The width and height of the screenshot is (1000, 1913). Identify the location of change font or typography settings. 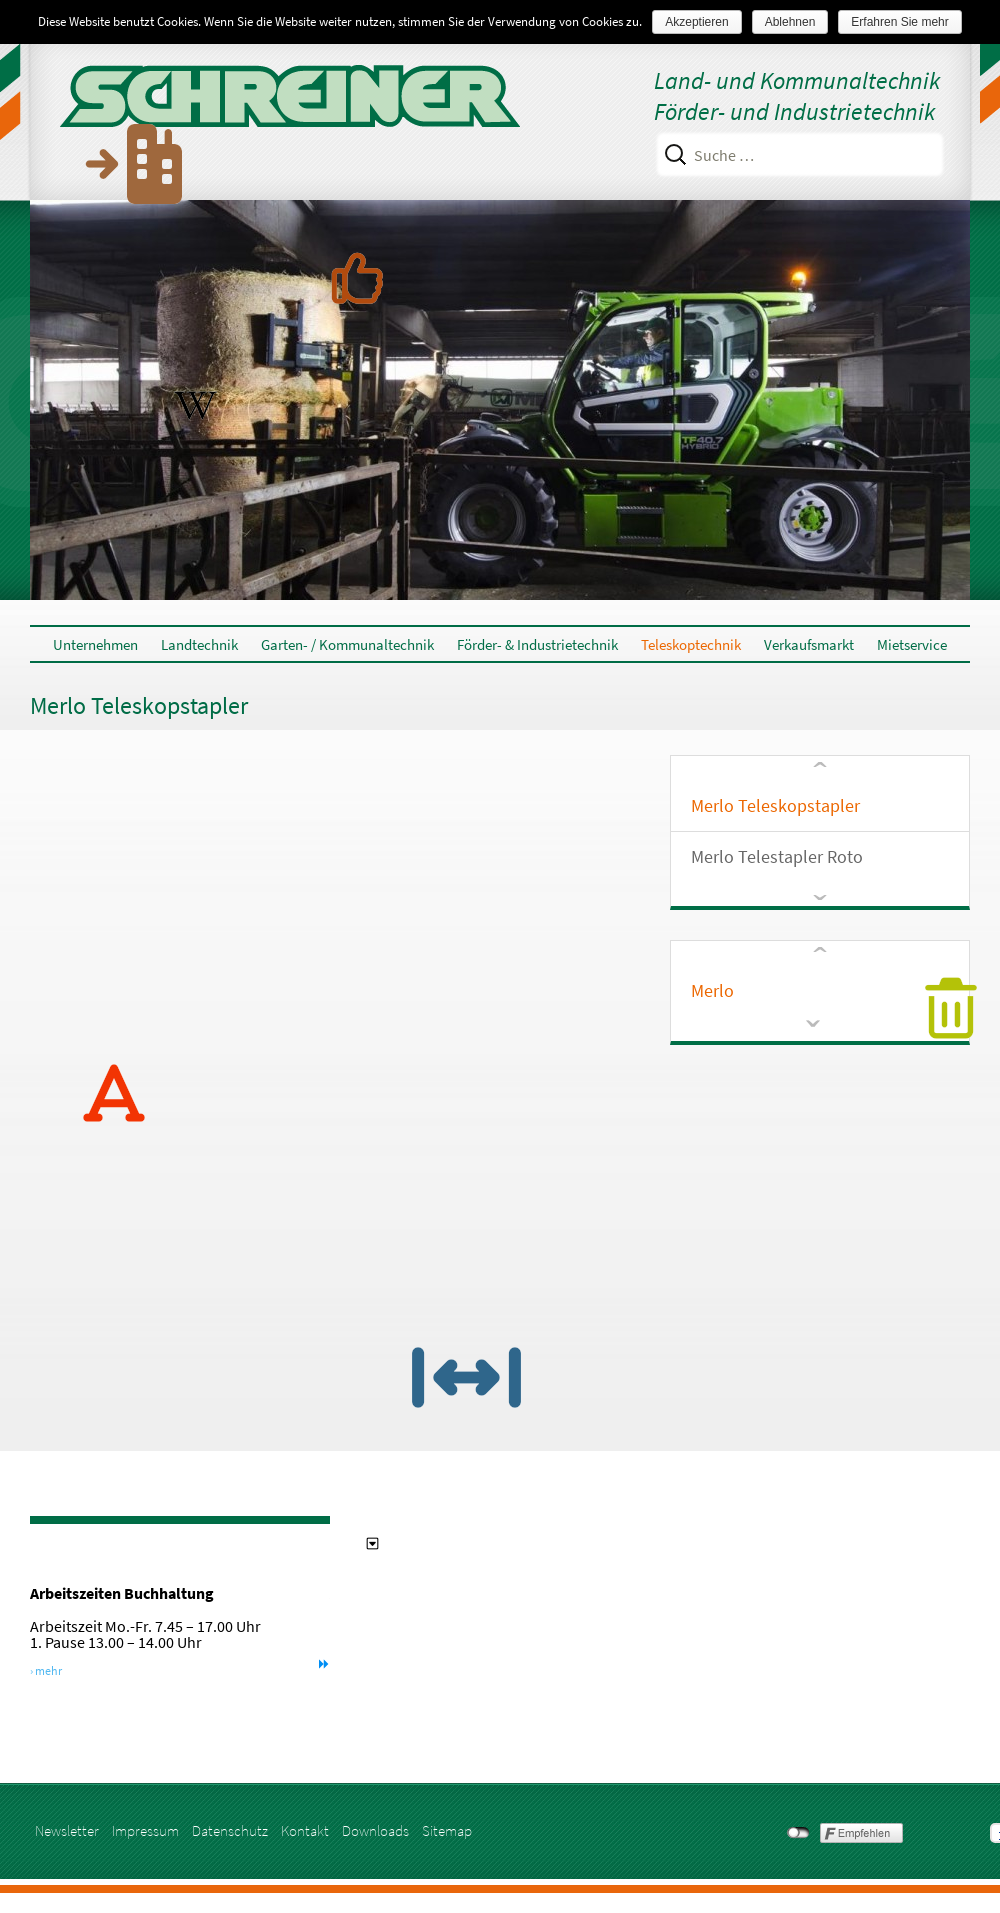
(114, 1093).